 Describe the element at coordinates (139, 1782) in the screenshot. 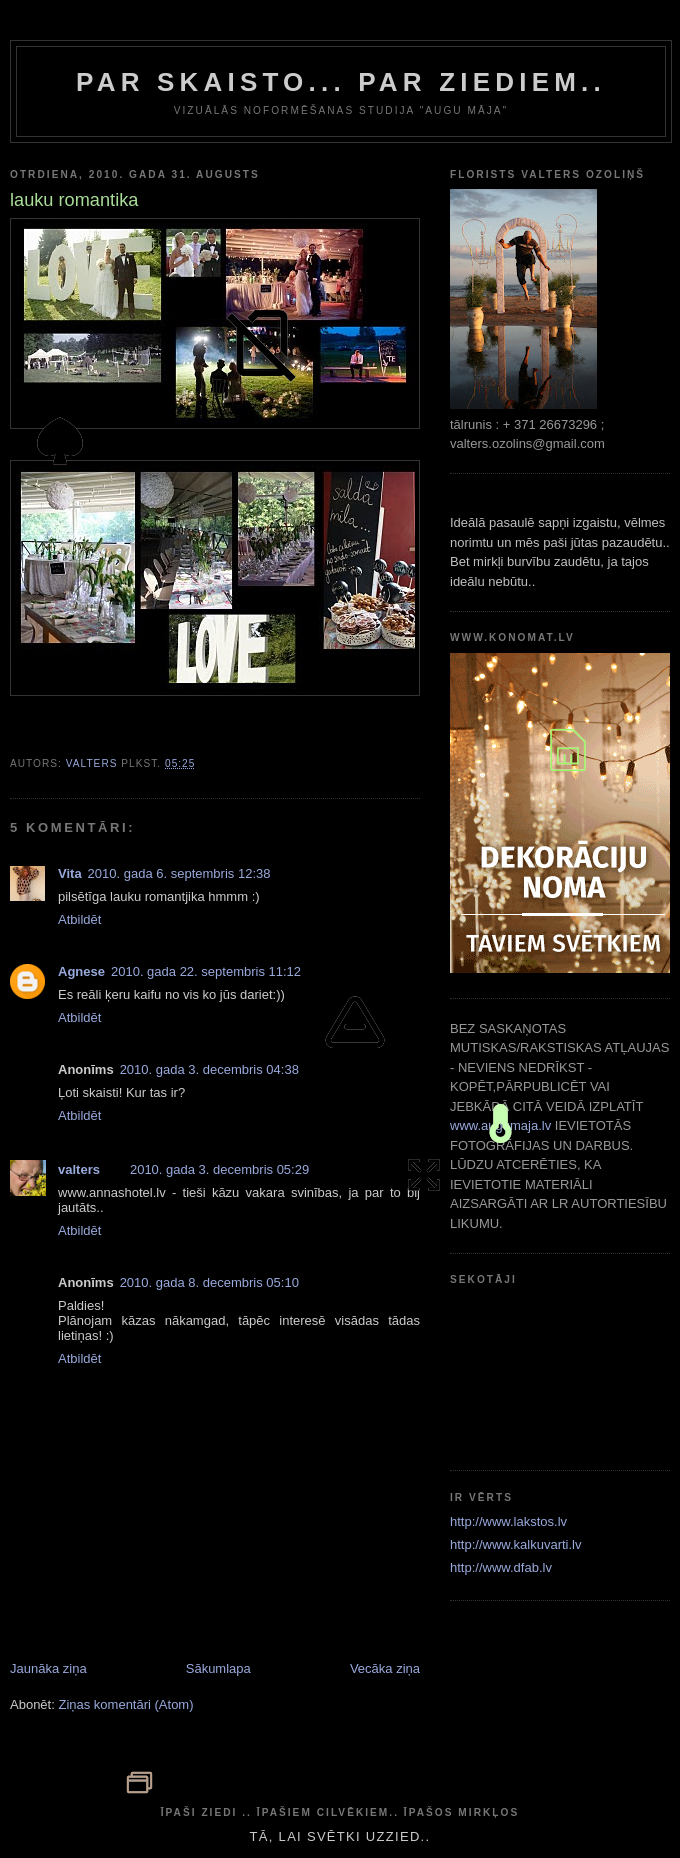

I see `open multiple browser windows` at that location.